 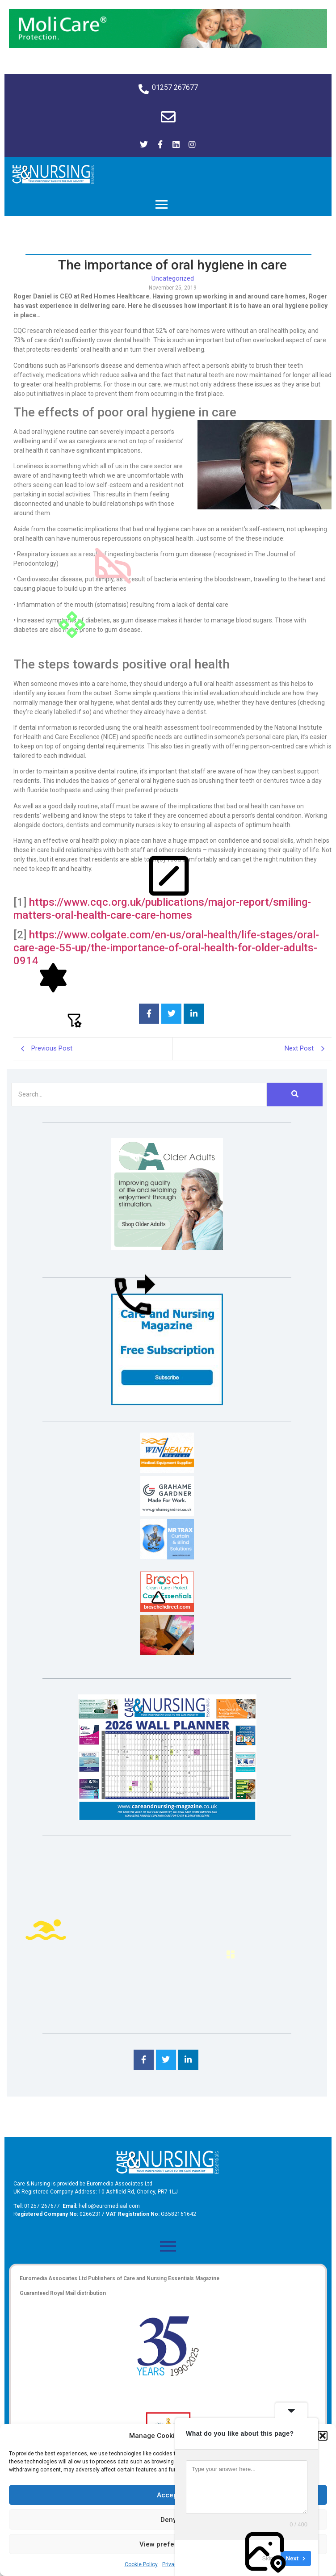 What do you see at coordinates (72, 625) in the screenshot?
I see `view UI components library` at bounding box center [72, 625].